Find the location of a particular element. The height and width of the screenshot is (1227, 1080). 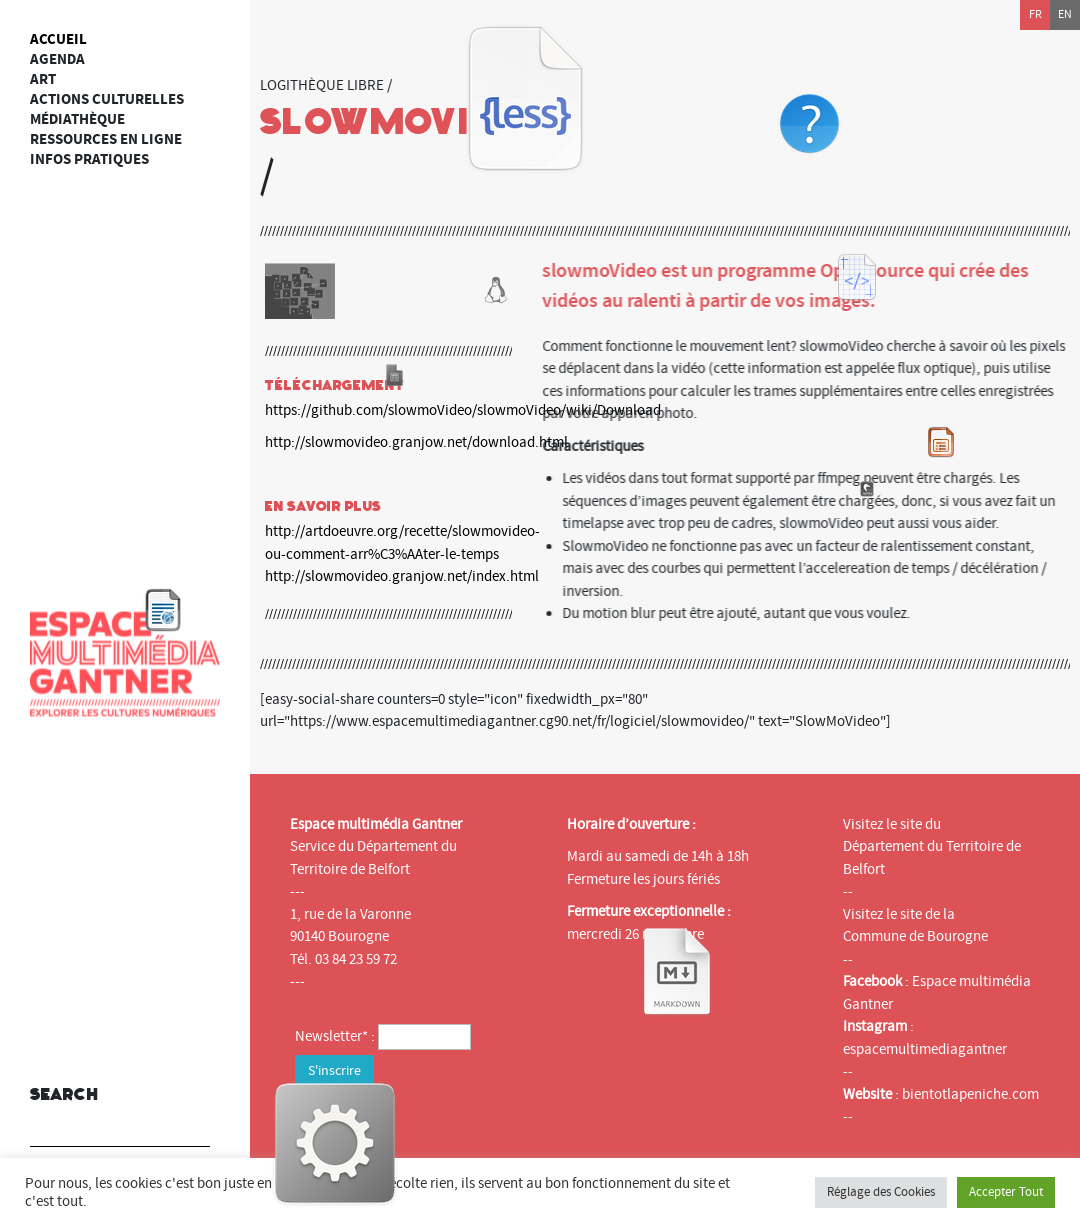

libreoffice impress presentation template file is located at coordinates (941, 442).